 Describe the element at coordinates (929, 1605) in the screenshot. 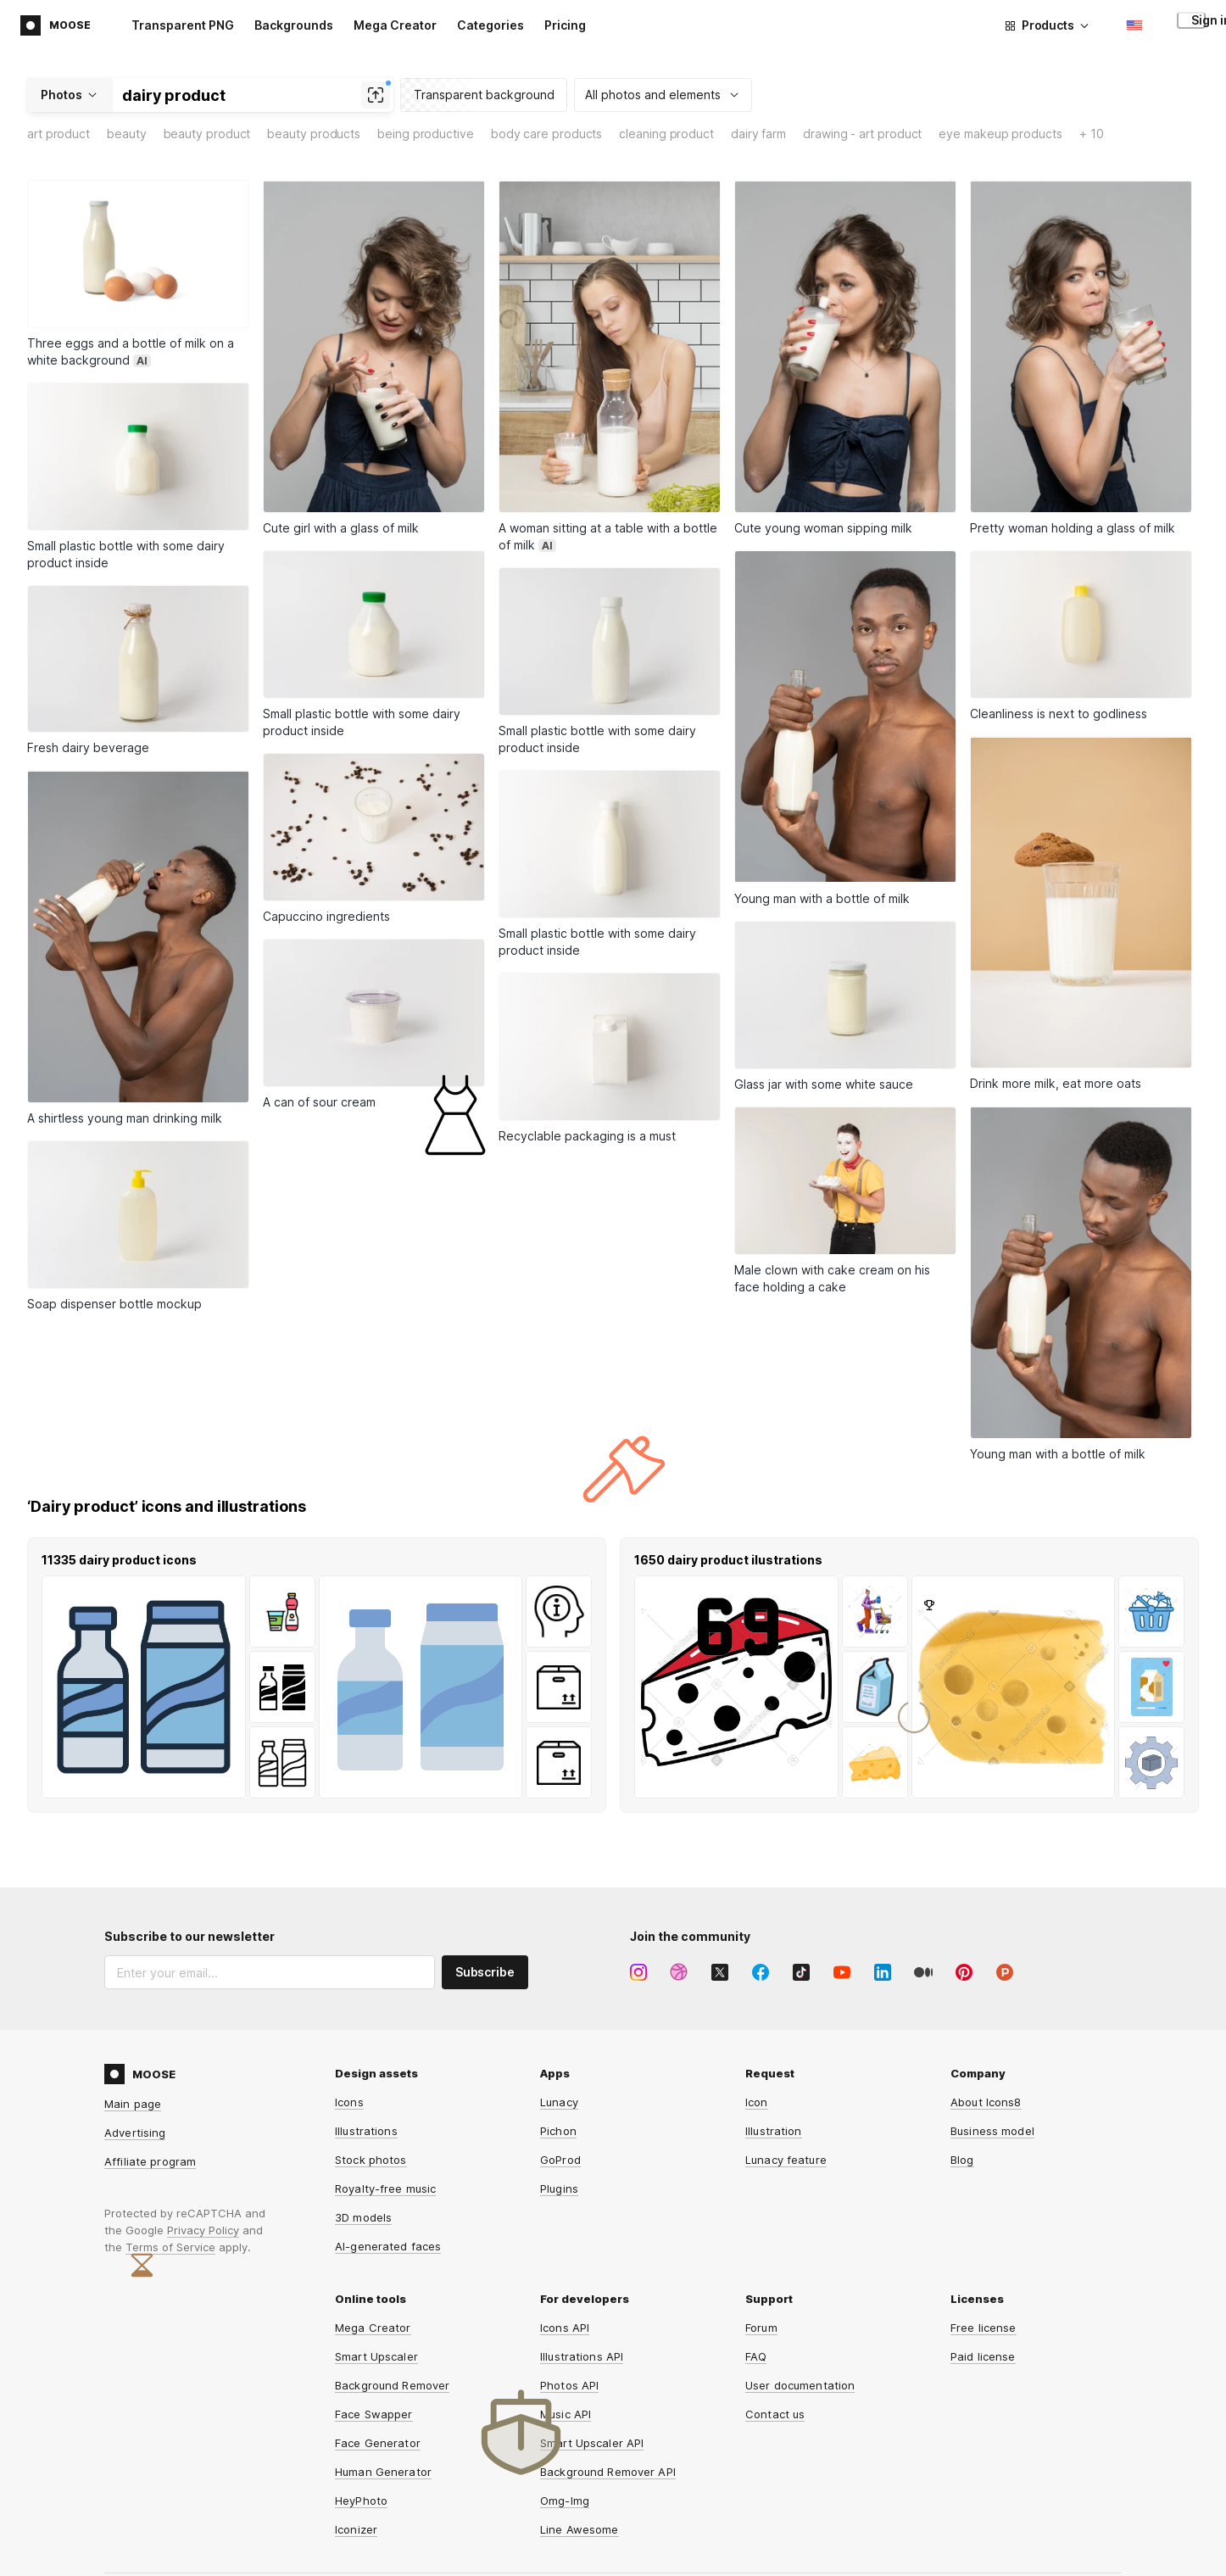

I see `view achievements or awards` at that location.